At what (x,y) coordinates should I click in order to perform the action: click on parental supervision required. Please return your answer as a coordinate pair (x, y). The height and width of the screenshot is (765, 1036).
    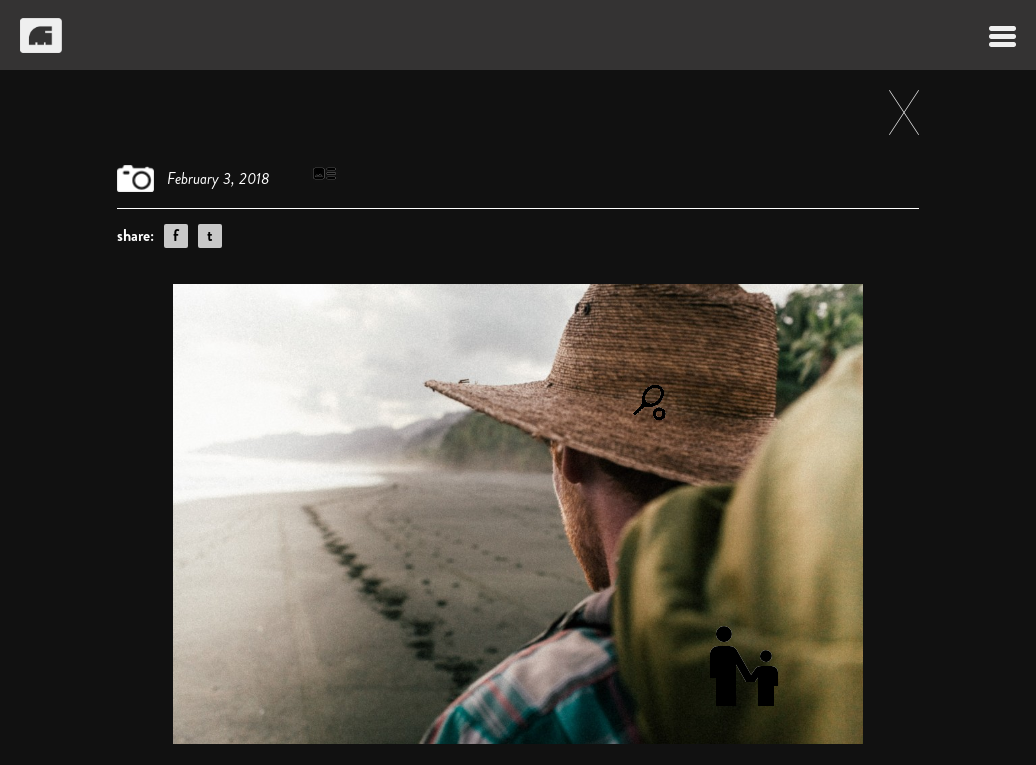
    Looking at the image, I should click on (746, 666).